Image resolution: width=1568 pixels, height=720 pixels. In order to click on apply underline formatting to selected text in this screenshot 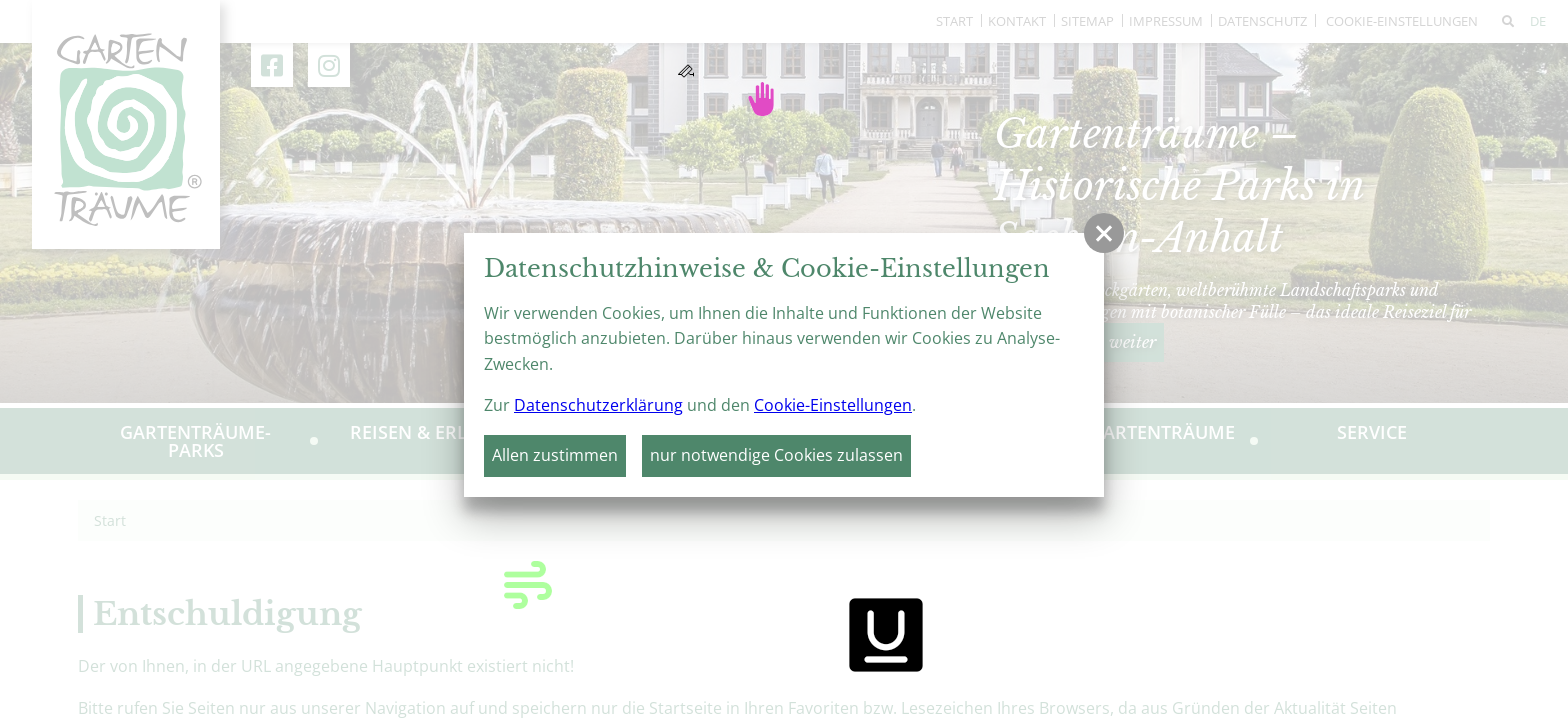, I will do `click(886, 635)`.